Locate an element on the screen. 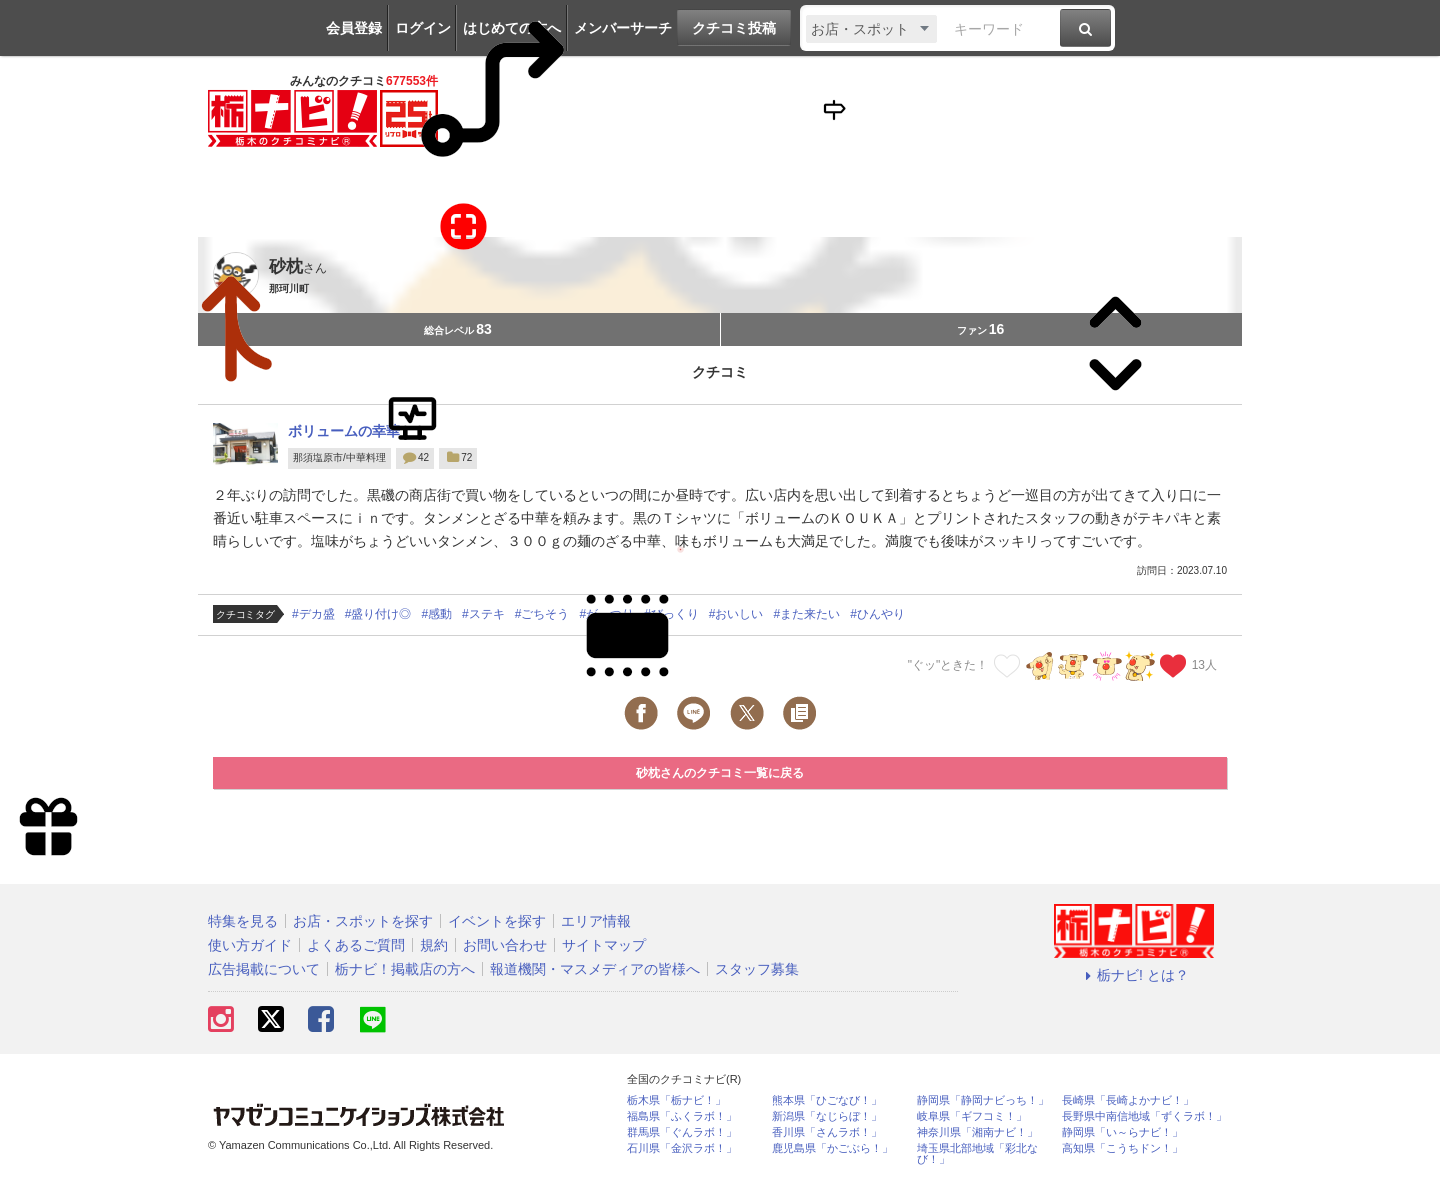 The width and height of the screenshot is (1440, 1185). tap to scan a QR code or barcode is located at coordinates (463, 226).